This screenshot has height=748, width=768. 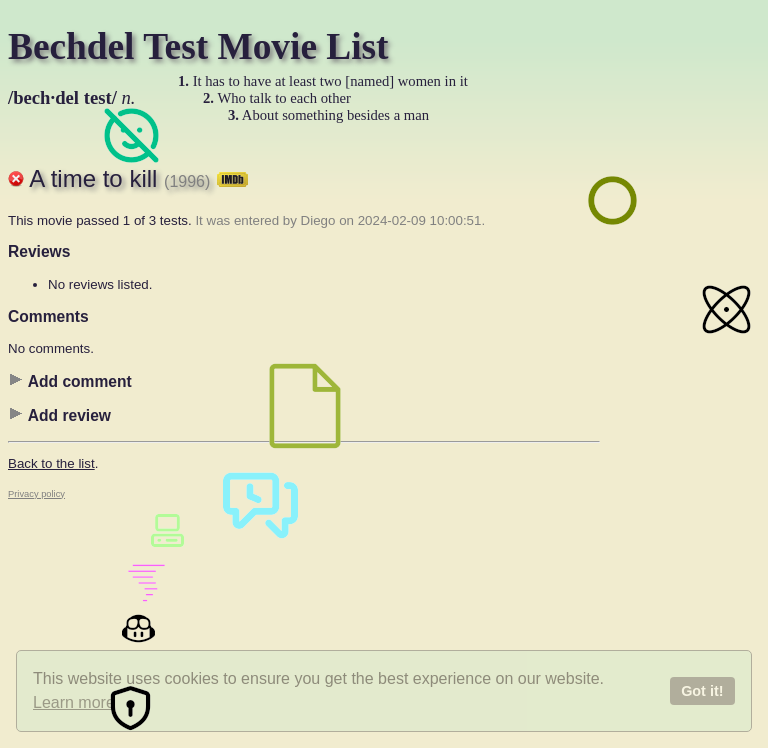 What do you see at coordinates (260, 505) in the screenshot?
I see `indicates an outdated or stale discussion thread` at bounding box center [260, 505].